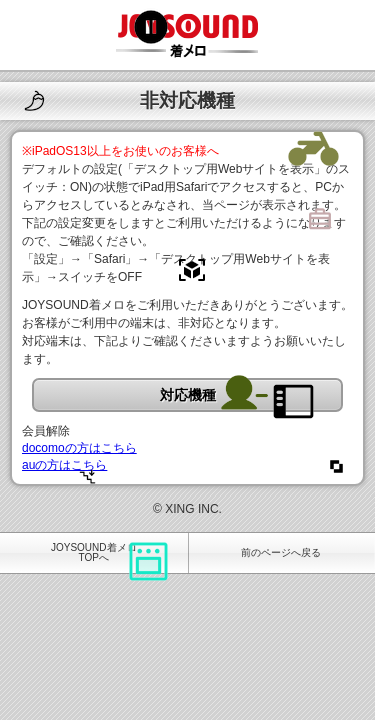  What do you see at coordinates (320, 220) in the screenshot?
I see `access work or business-related files` at bounding box center [320, 220].